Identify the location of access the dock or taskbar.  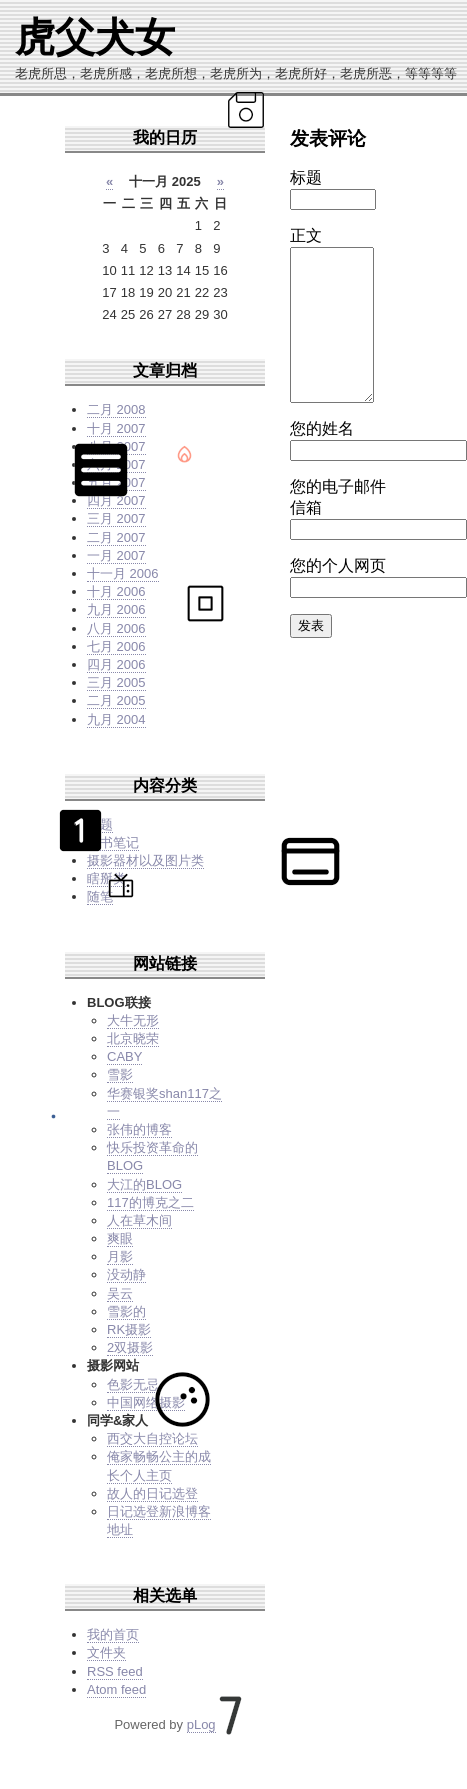
(310, 861).